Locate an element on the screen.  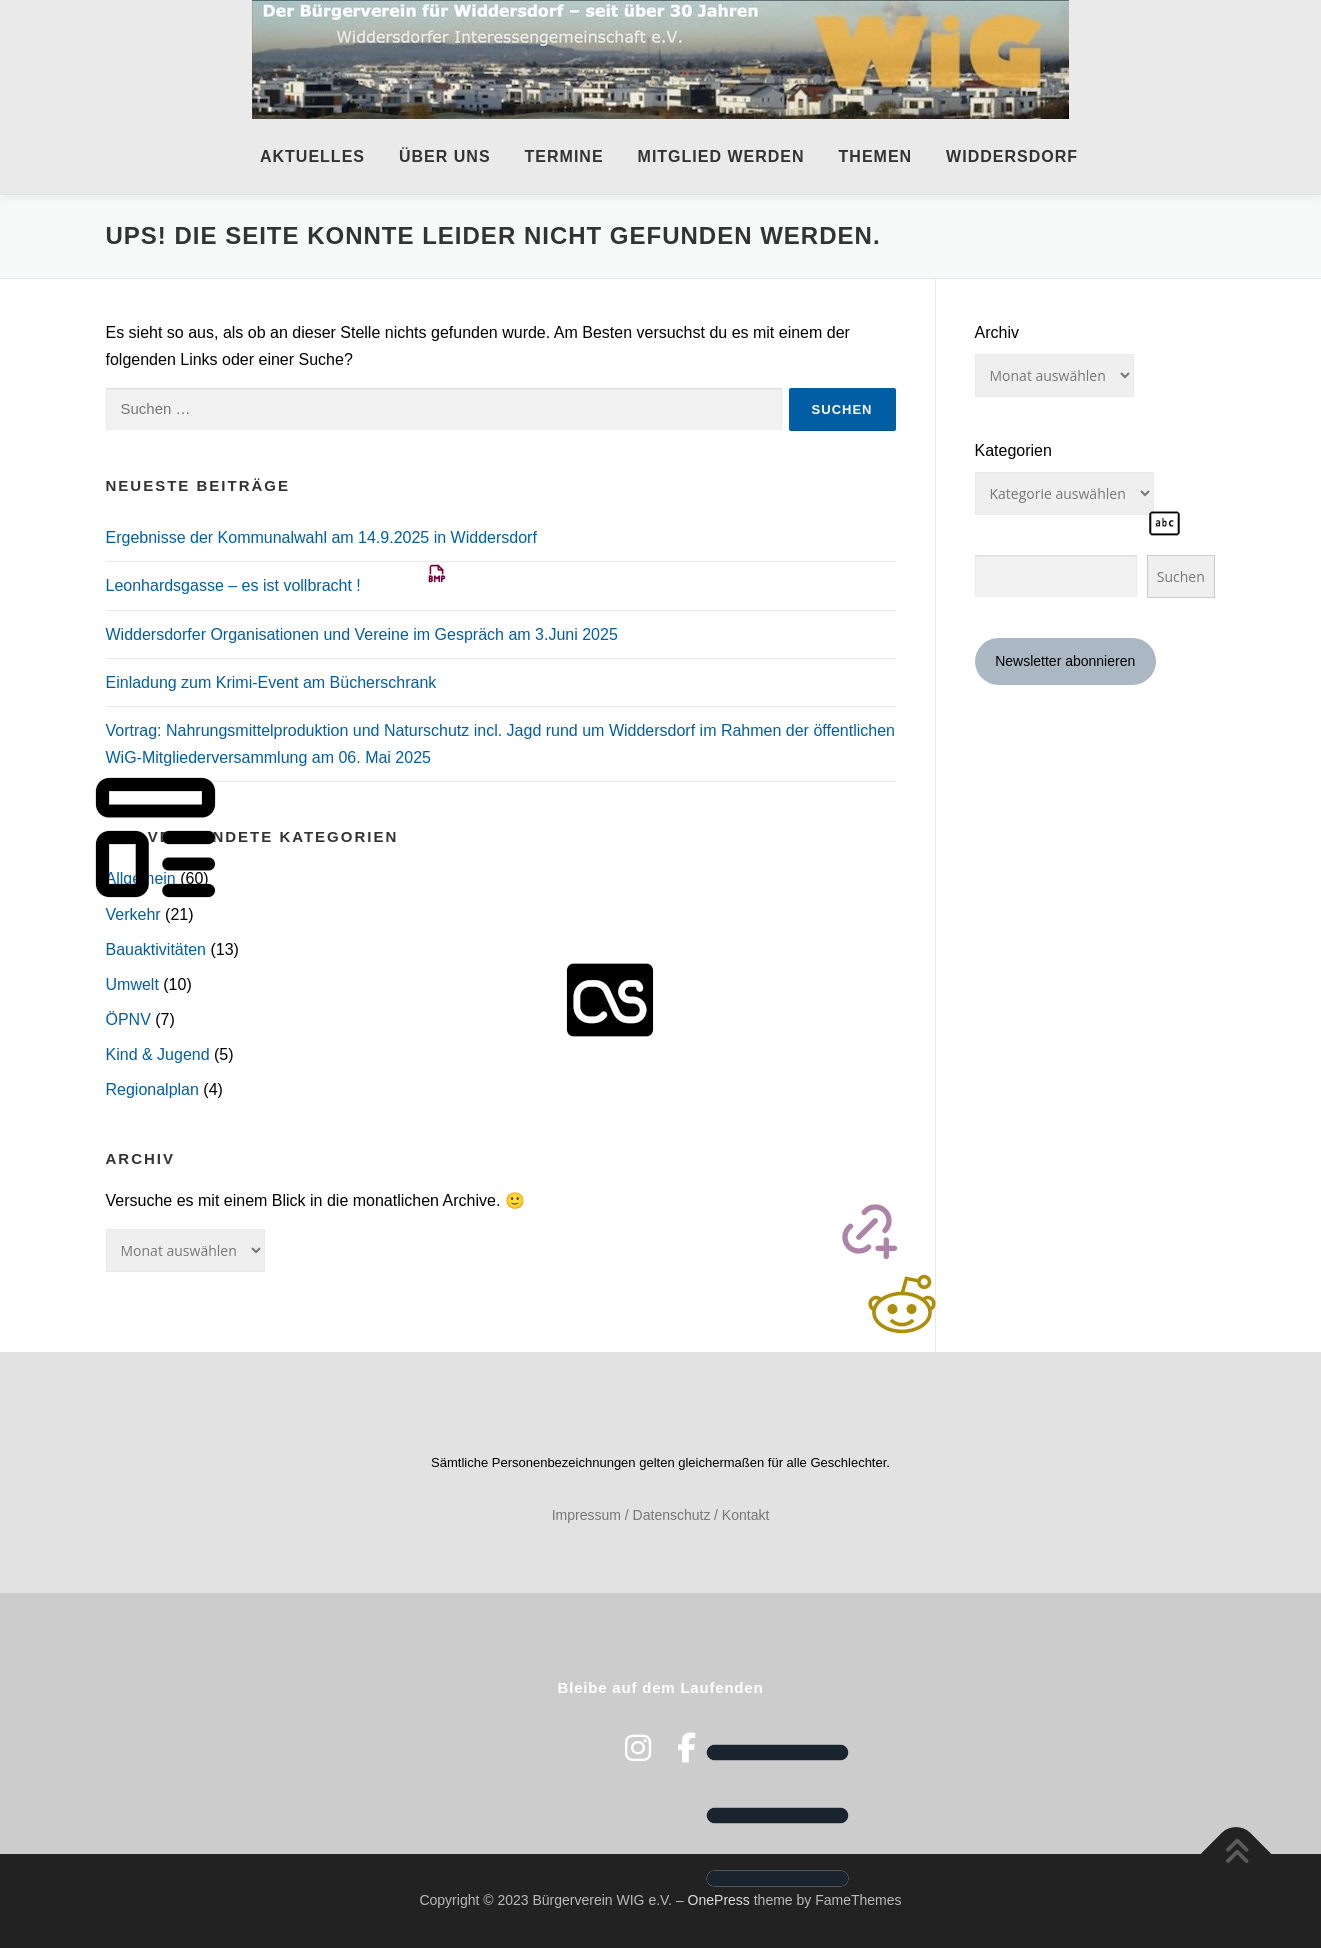
indicates a string variable or text data type is located at coordinates (1164, 524).